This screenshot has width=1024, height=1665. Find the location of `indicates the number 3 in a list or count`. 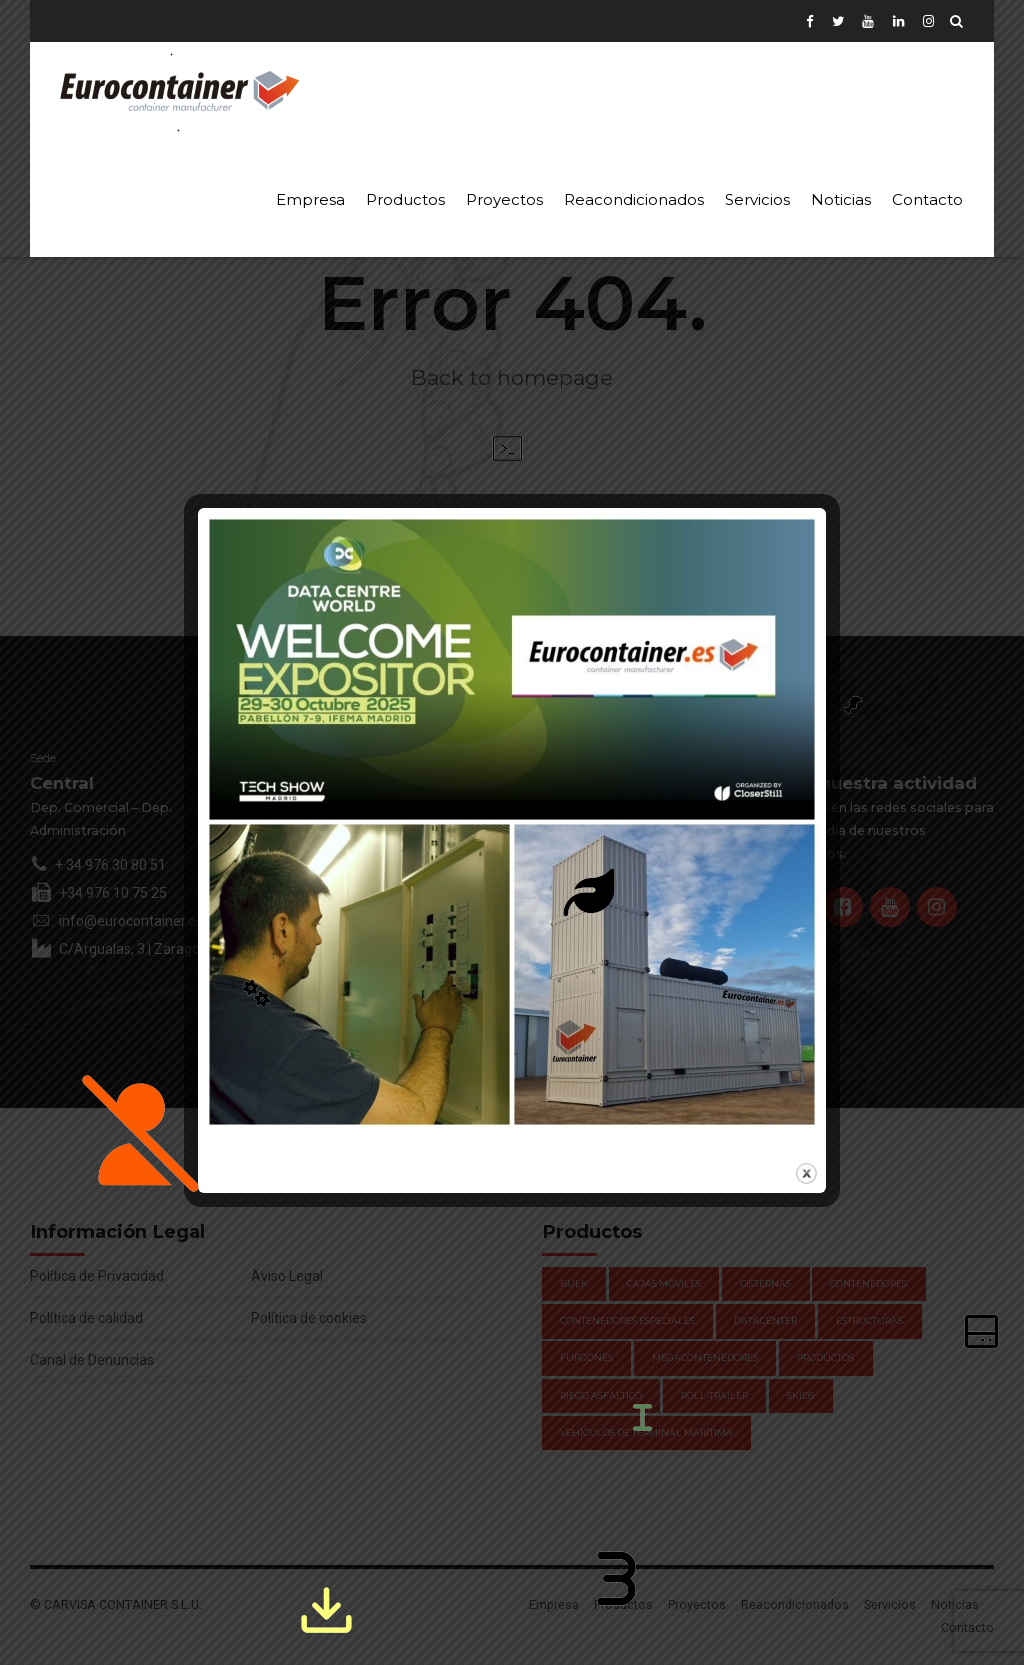

indicates the number 3 in a list or count is located at coordinates (616, 1578).